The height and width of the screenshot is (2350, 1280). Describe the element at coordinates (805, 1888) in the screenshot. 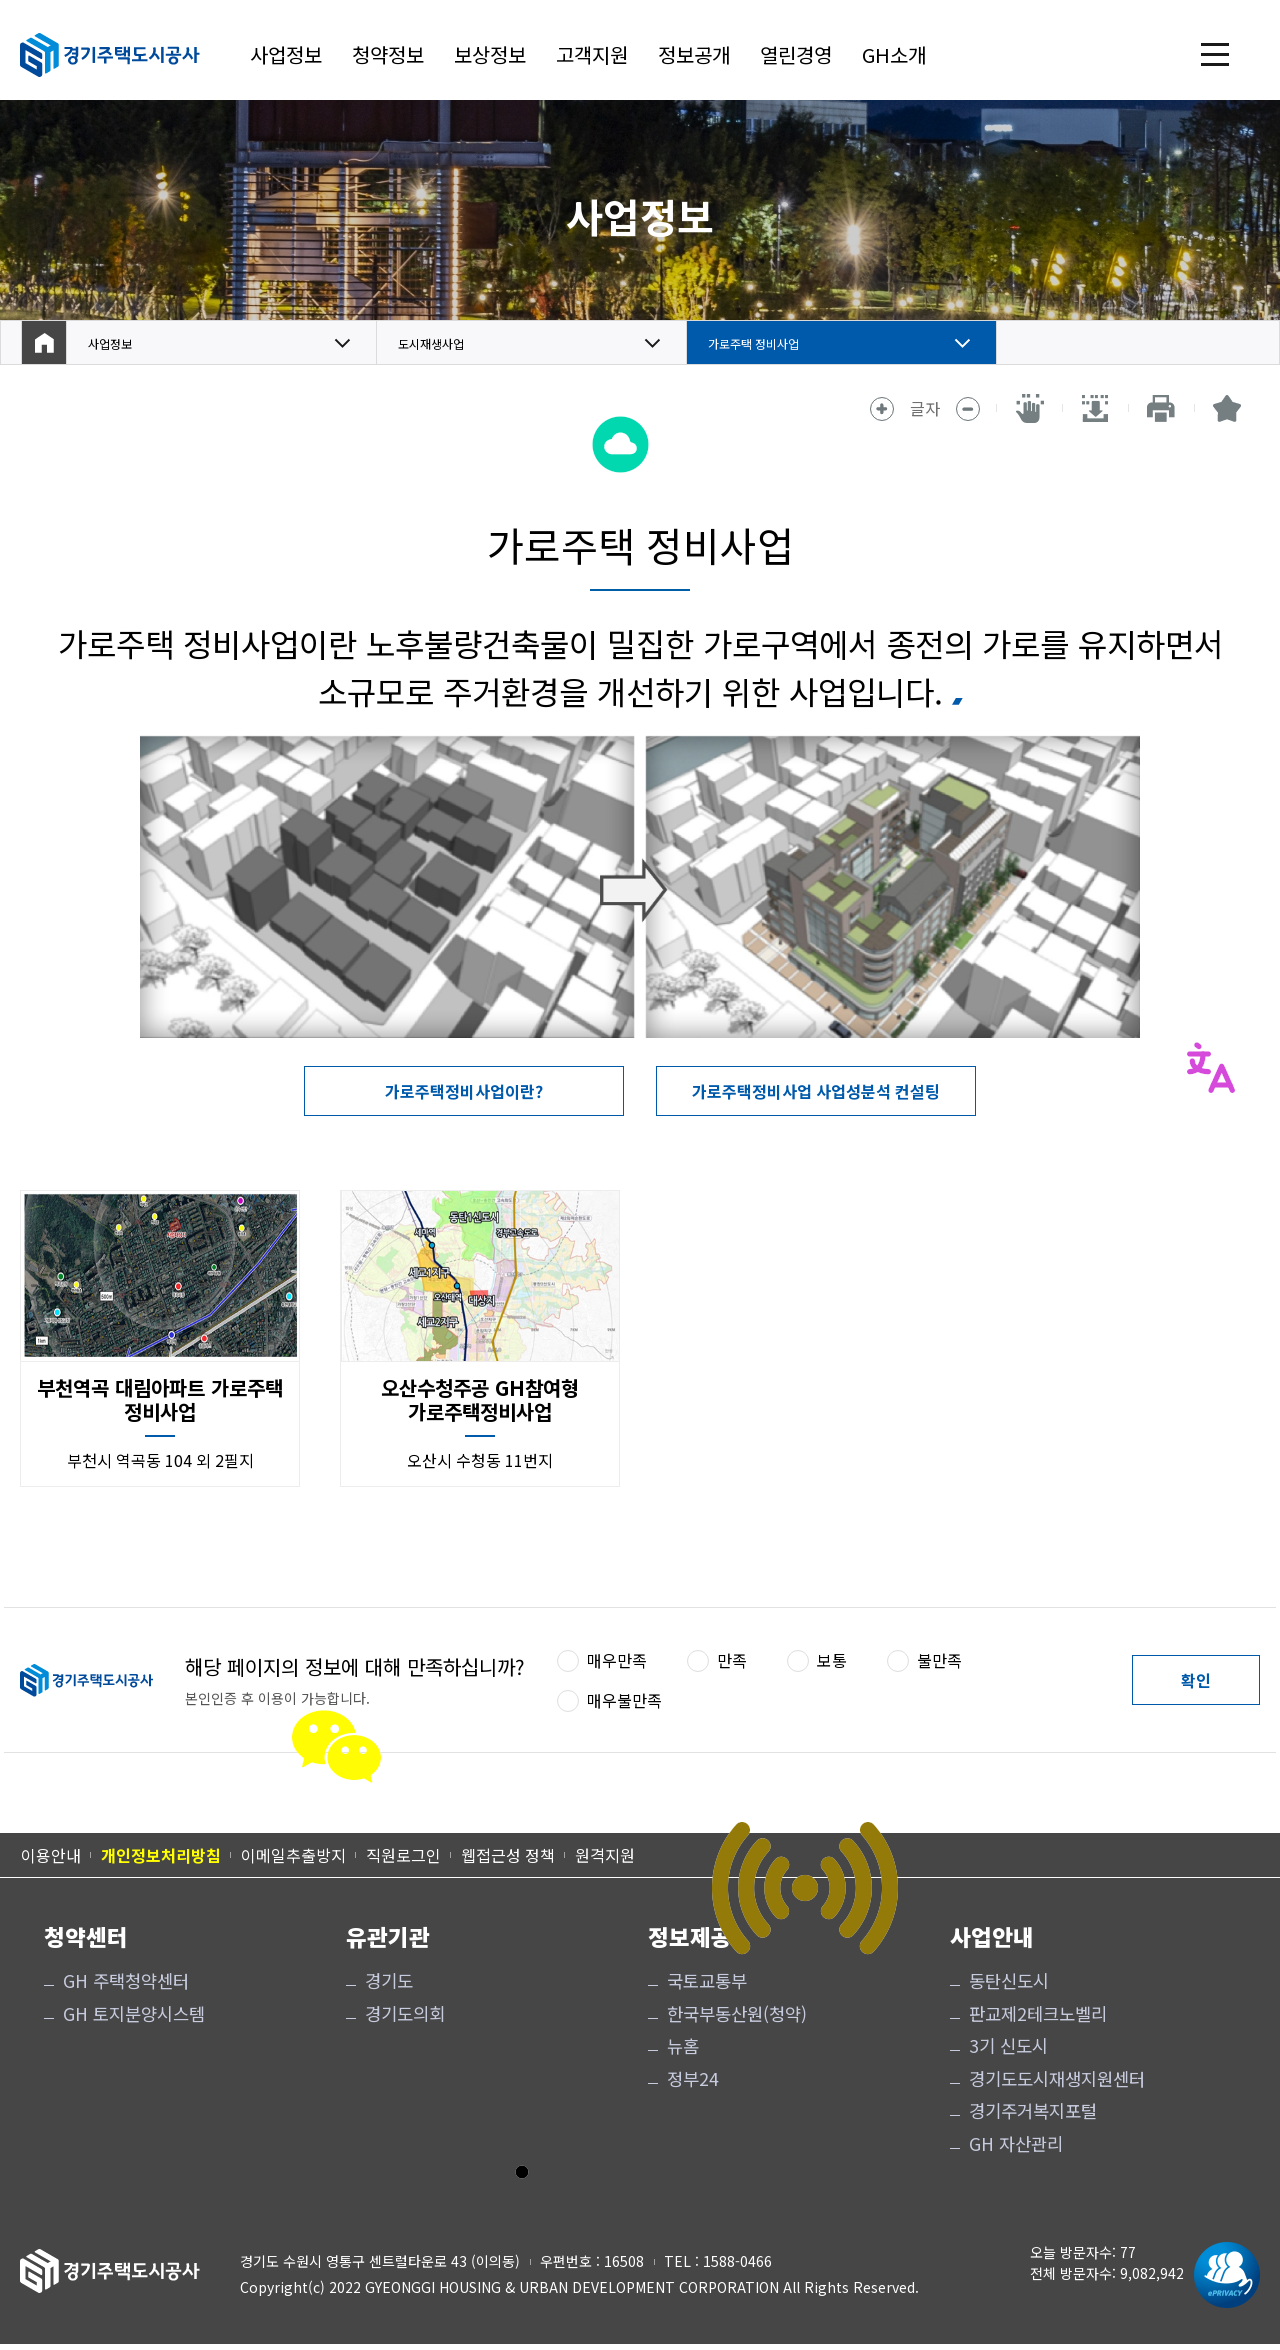

I see `access radio or audio streaming` at that location.